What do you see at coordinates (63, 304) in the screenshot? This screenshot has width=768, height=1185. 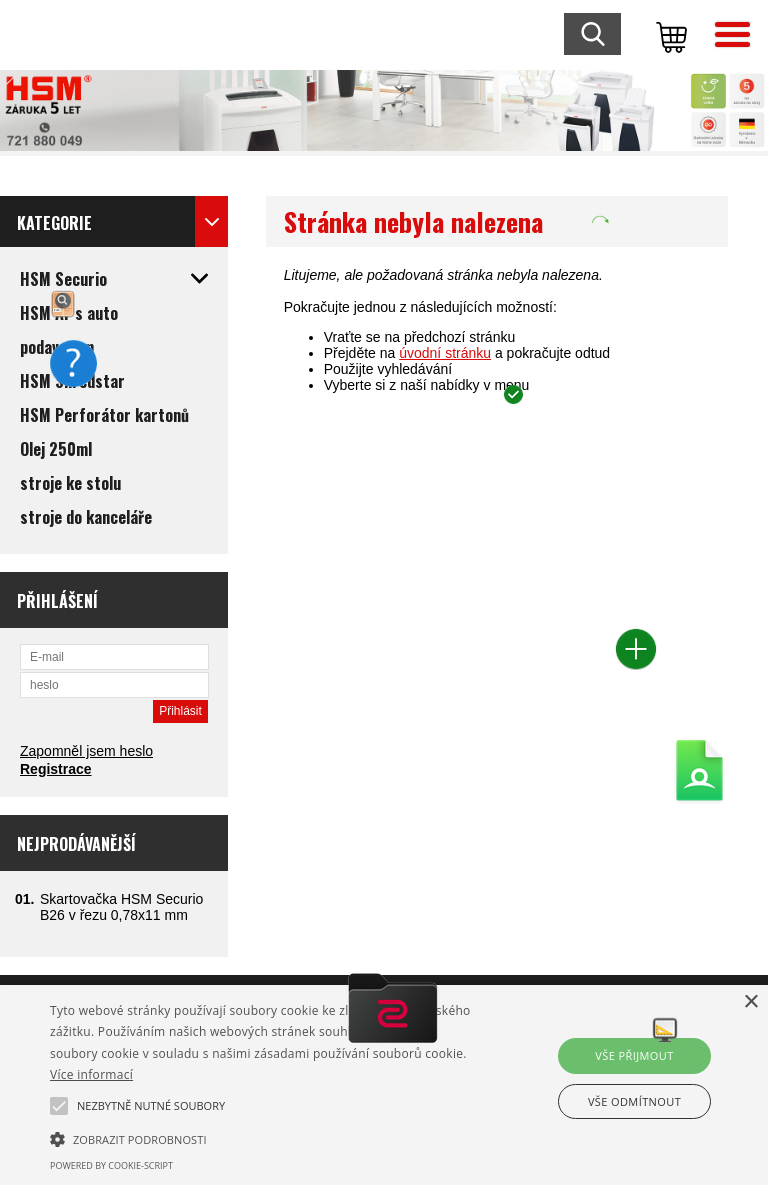 I see `resolving package dependencies` at bounding box center [63, 304].